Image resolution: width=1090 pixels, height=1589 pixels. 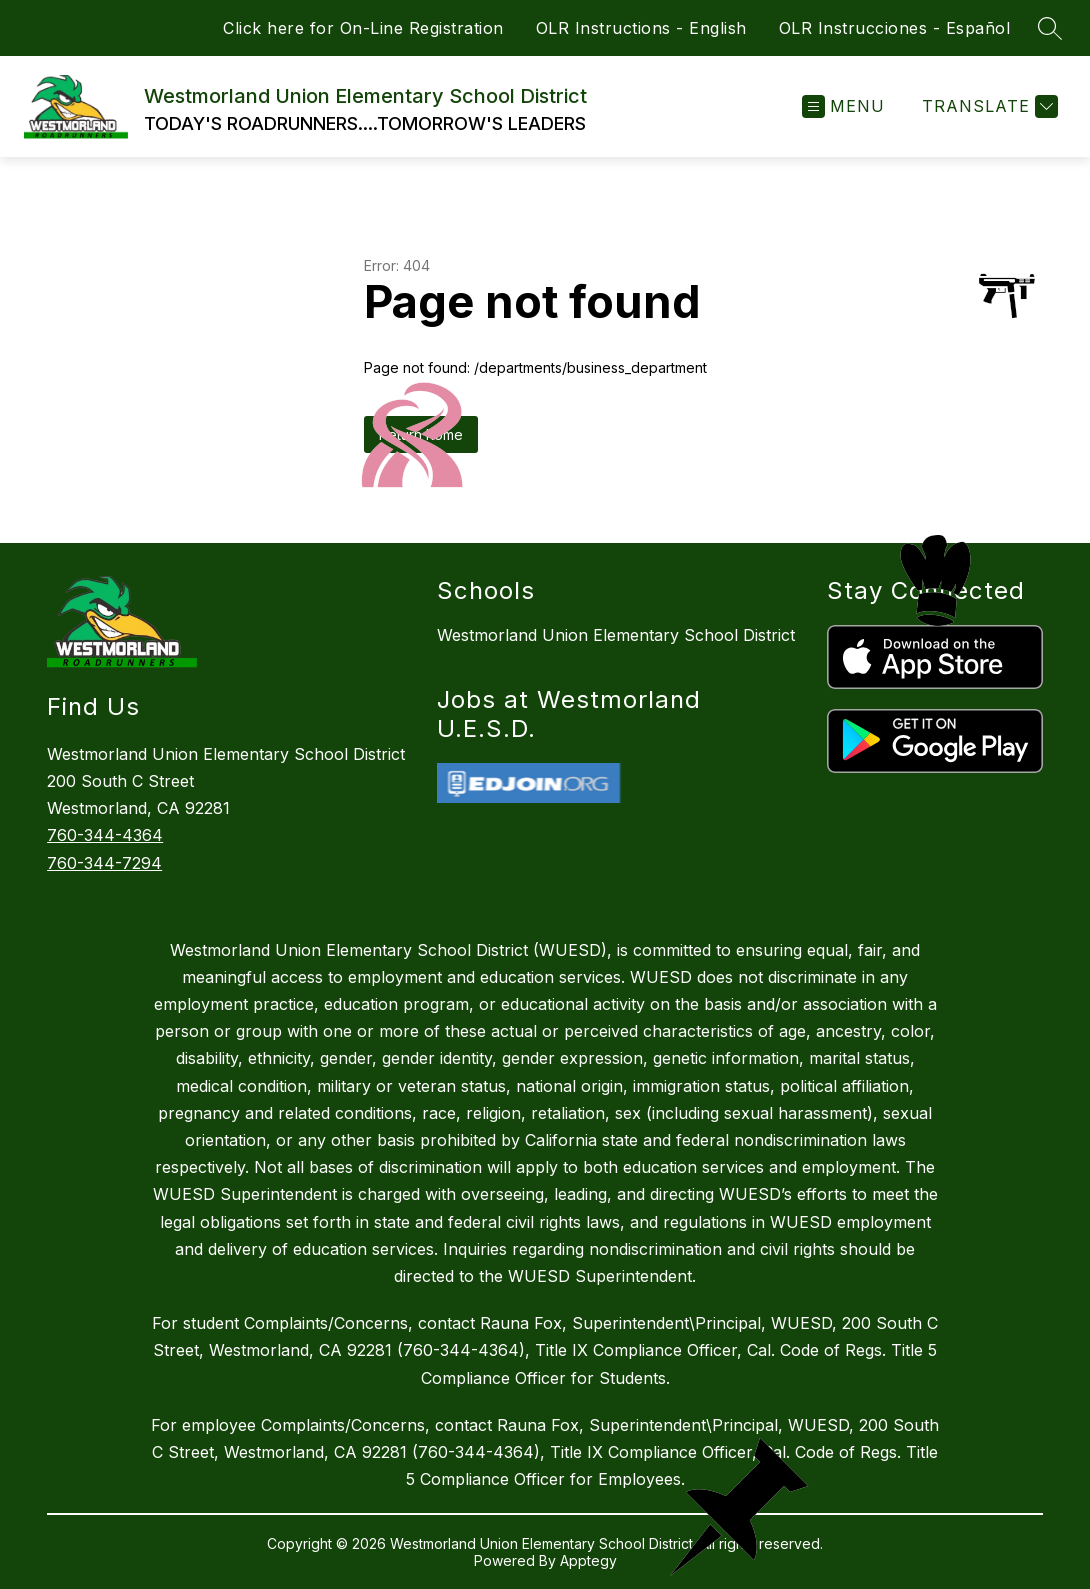 What do you see at coordinates (935, 580) in the screenshot?
I see `access cooking or recipe features` at bounding box center [935, 580].